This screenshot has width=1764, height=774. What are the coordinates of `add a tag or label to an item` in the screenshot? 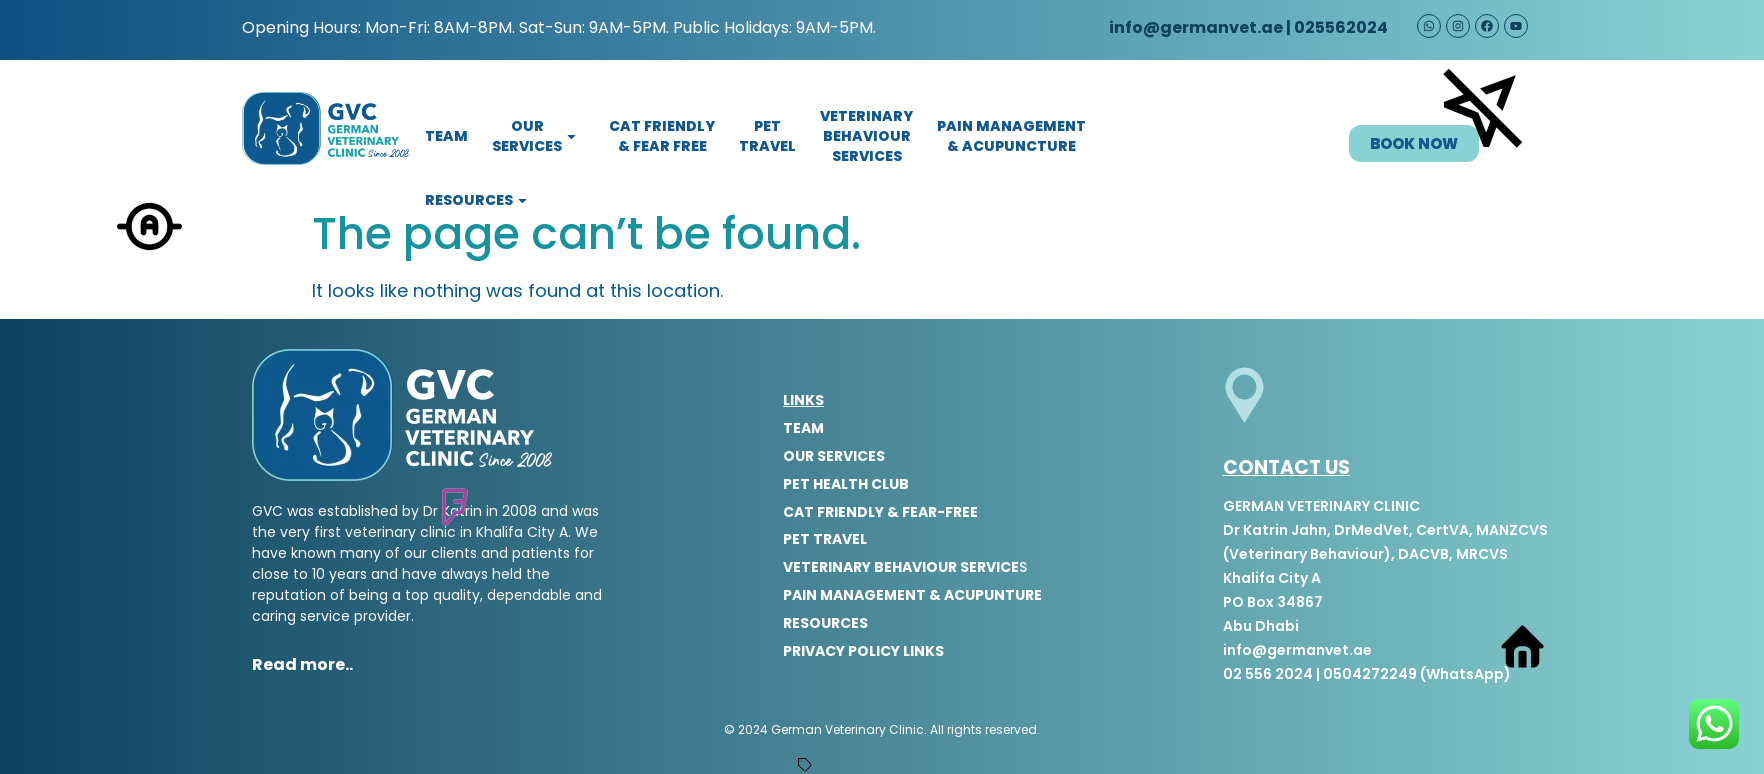 It's located at (805, 765).